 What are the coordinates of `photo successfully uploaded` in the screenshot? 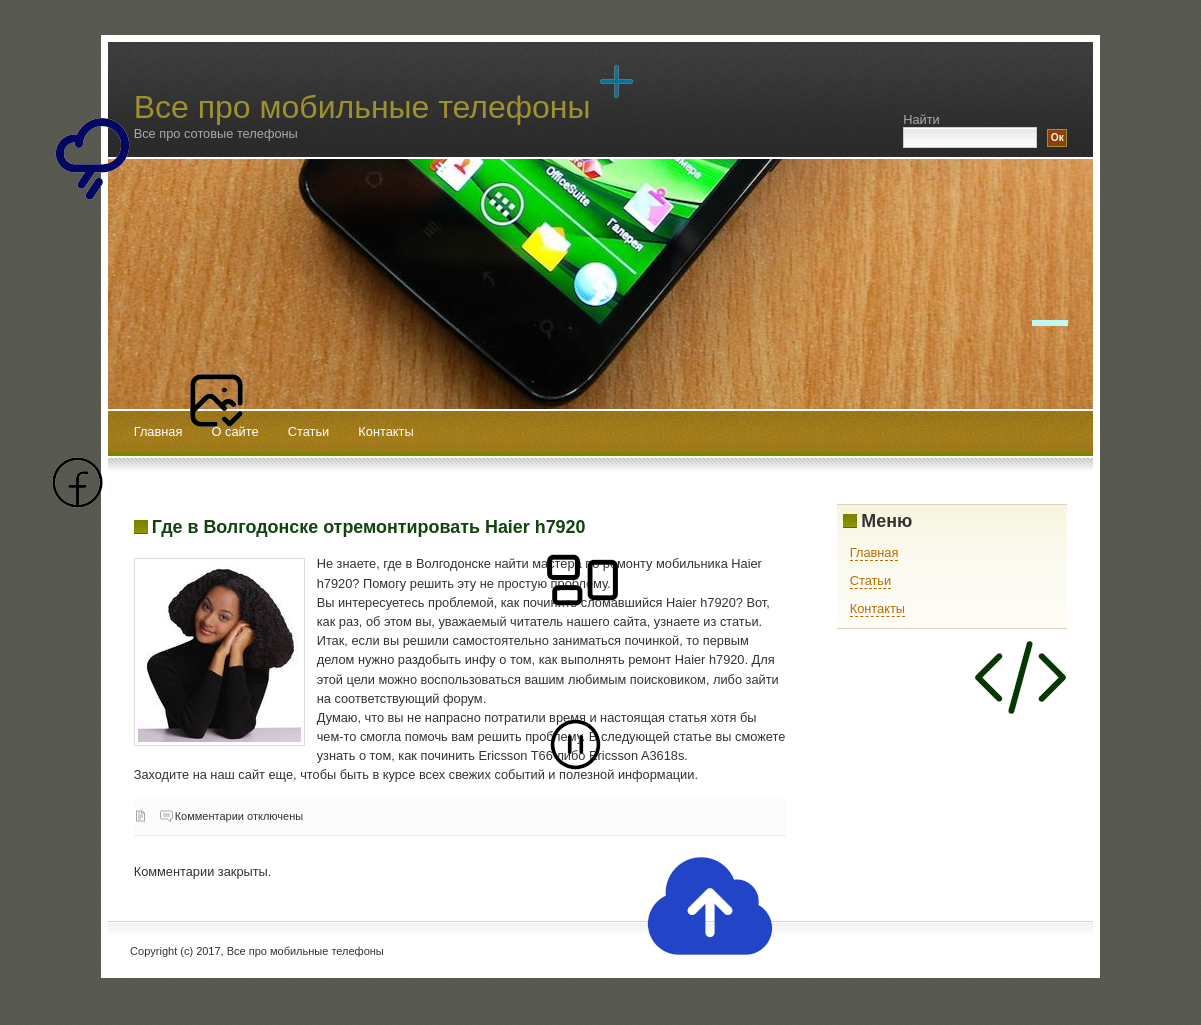 It's located at (216, 400).